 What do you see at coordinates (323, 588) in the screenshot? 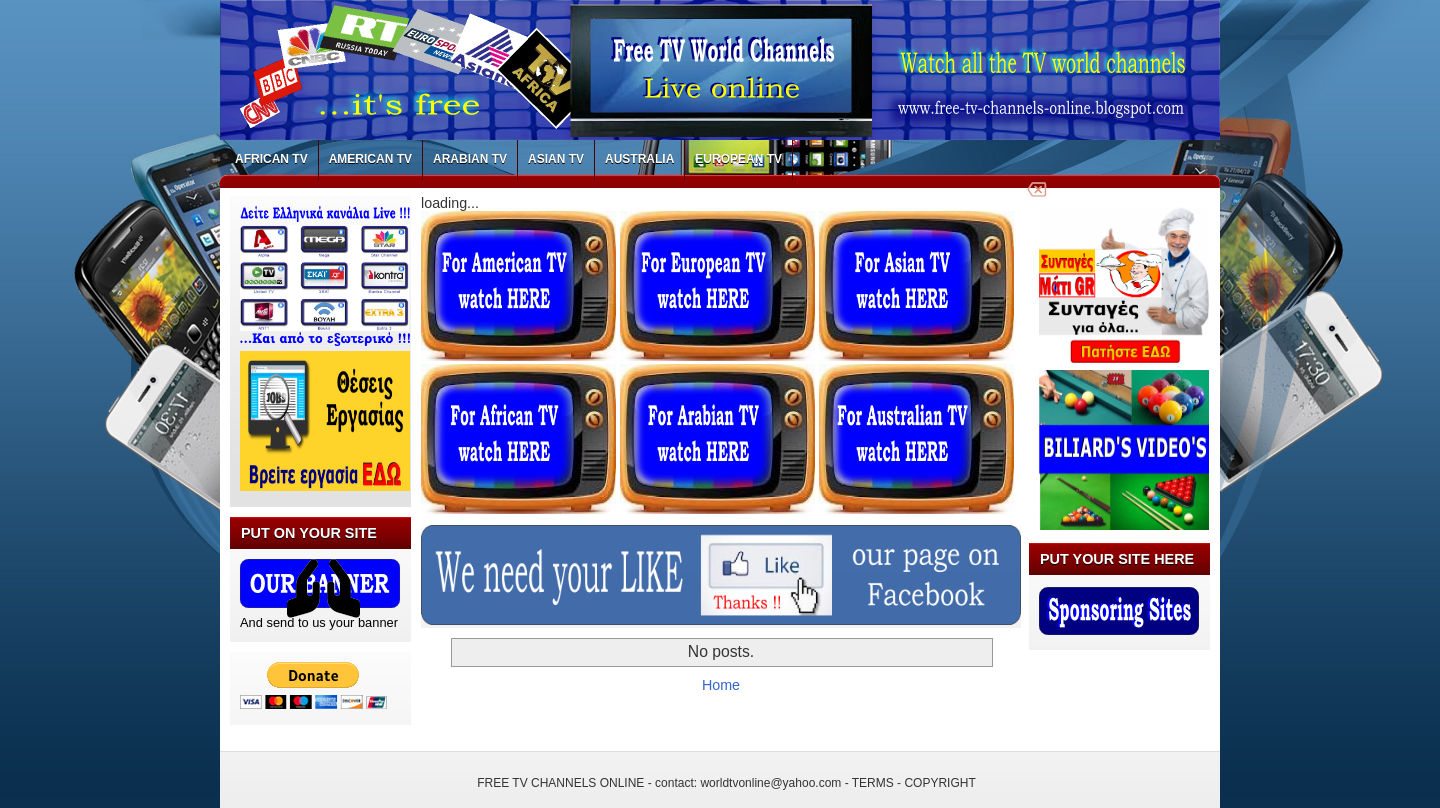
I see `express gratitude or thanks` at bounding box center [323, 588].